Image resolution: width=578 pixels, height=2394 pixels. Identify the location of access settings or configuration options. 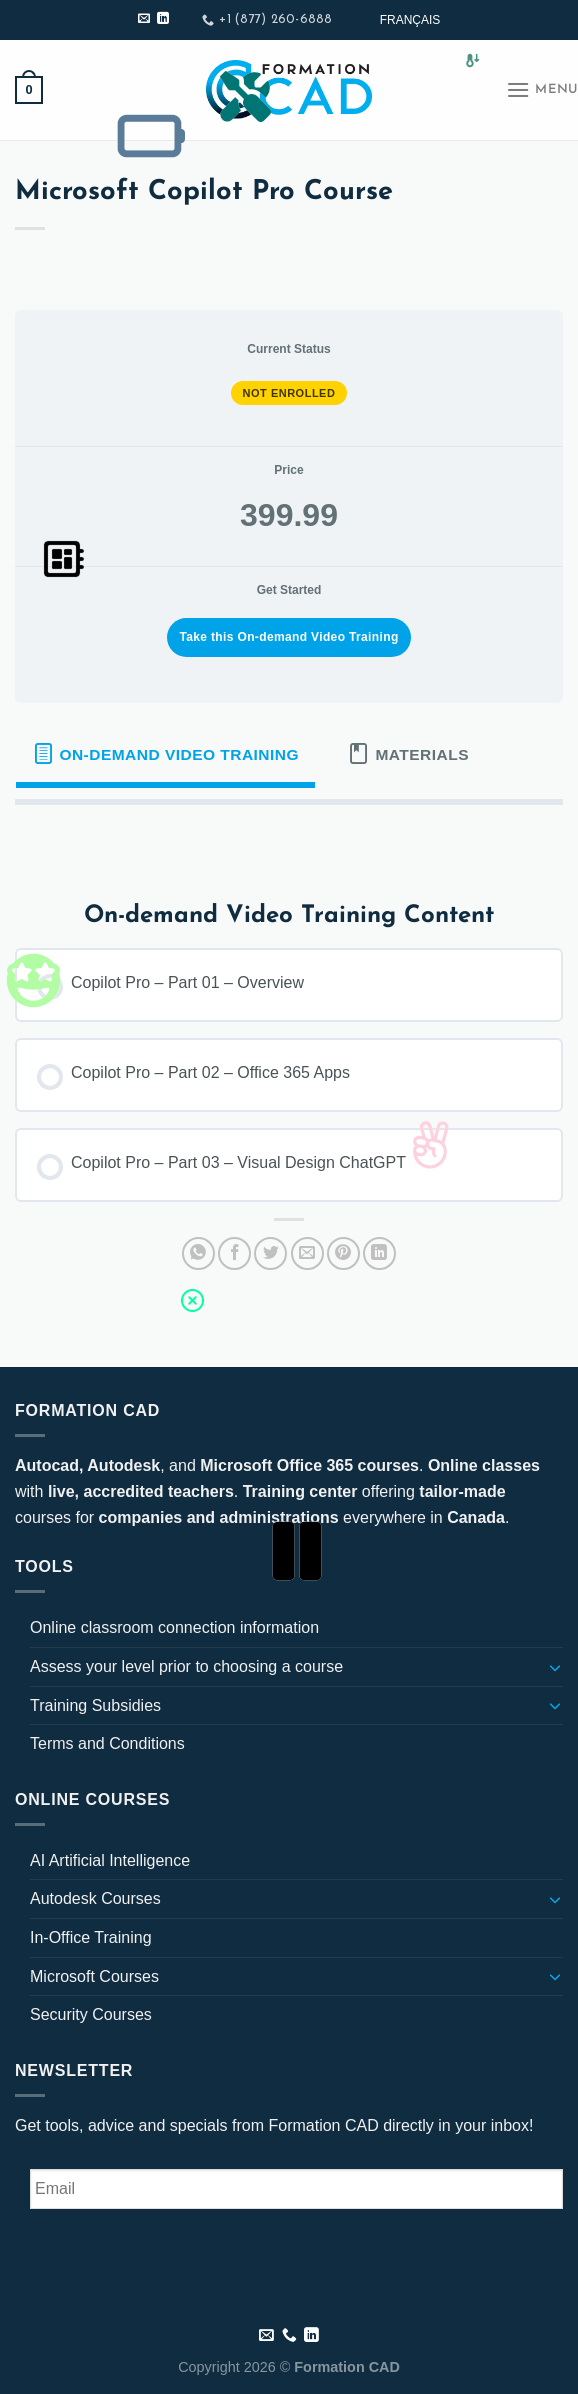
(245, 96).